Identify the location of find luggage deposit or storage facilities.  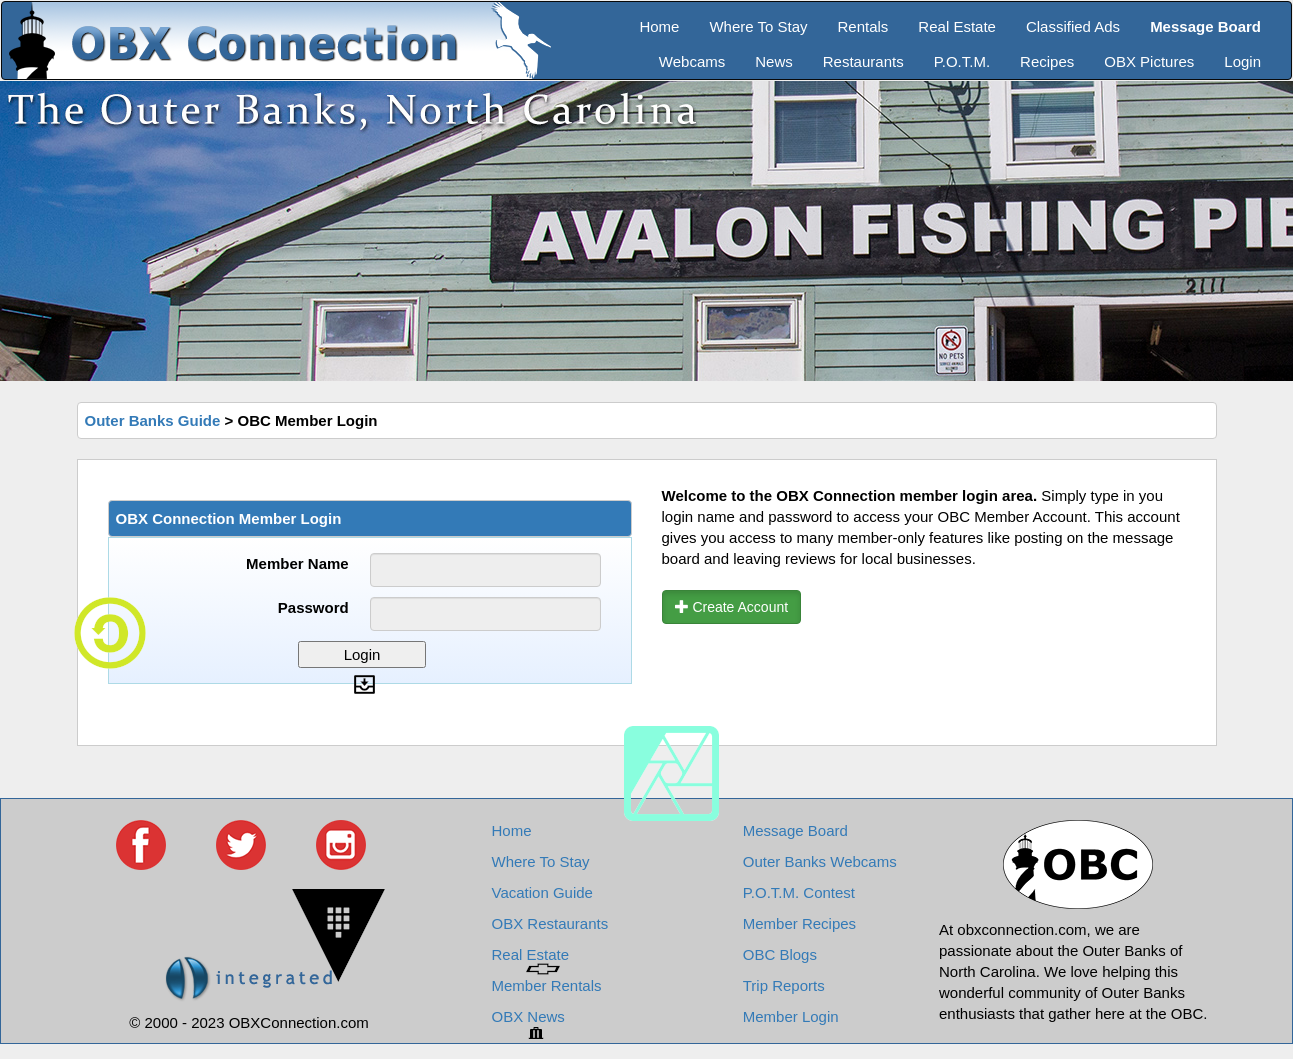
(536, 1033).